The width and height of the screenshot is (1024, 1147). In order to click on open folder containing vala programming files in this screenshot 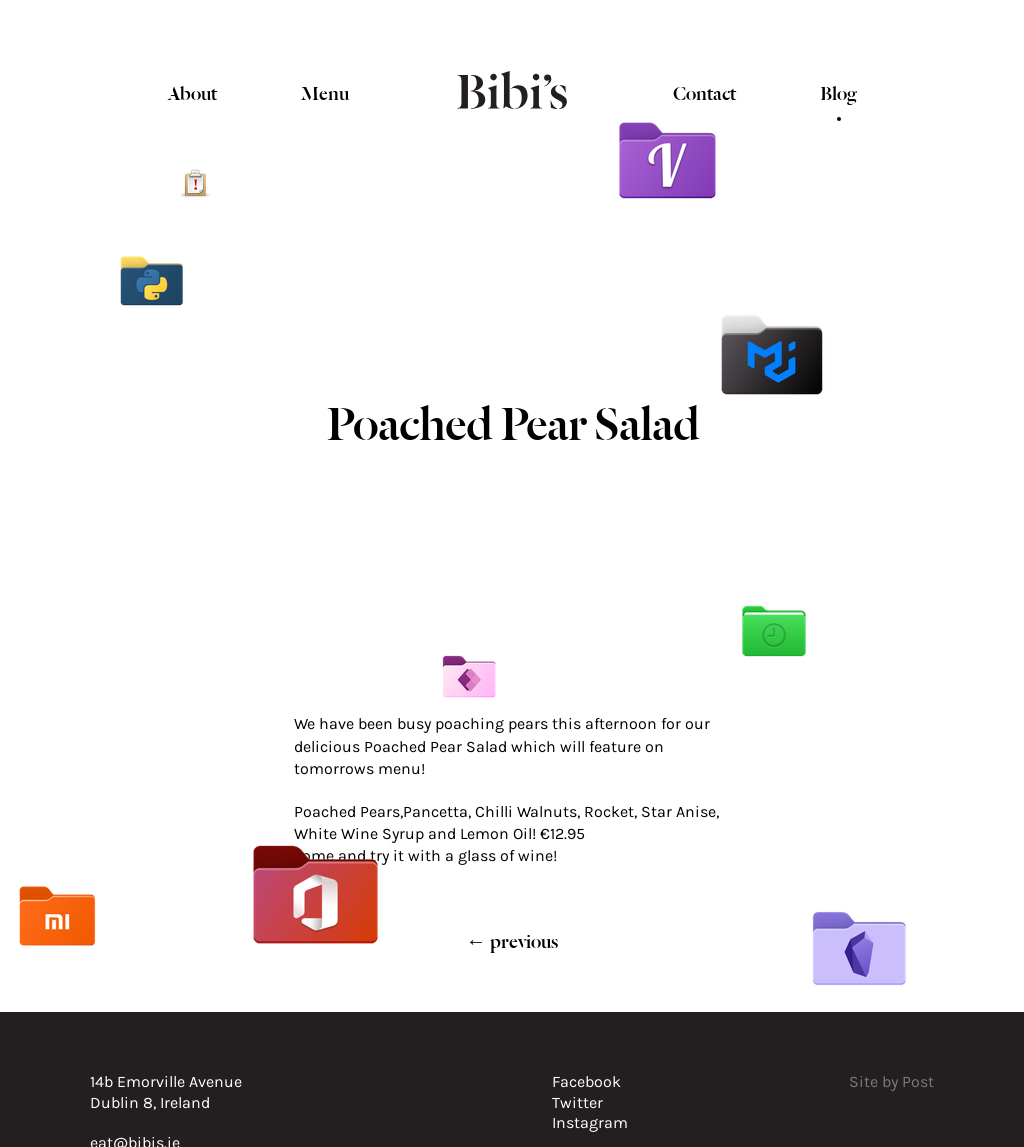, I will do `click(667, 163)`.